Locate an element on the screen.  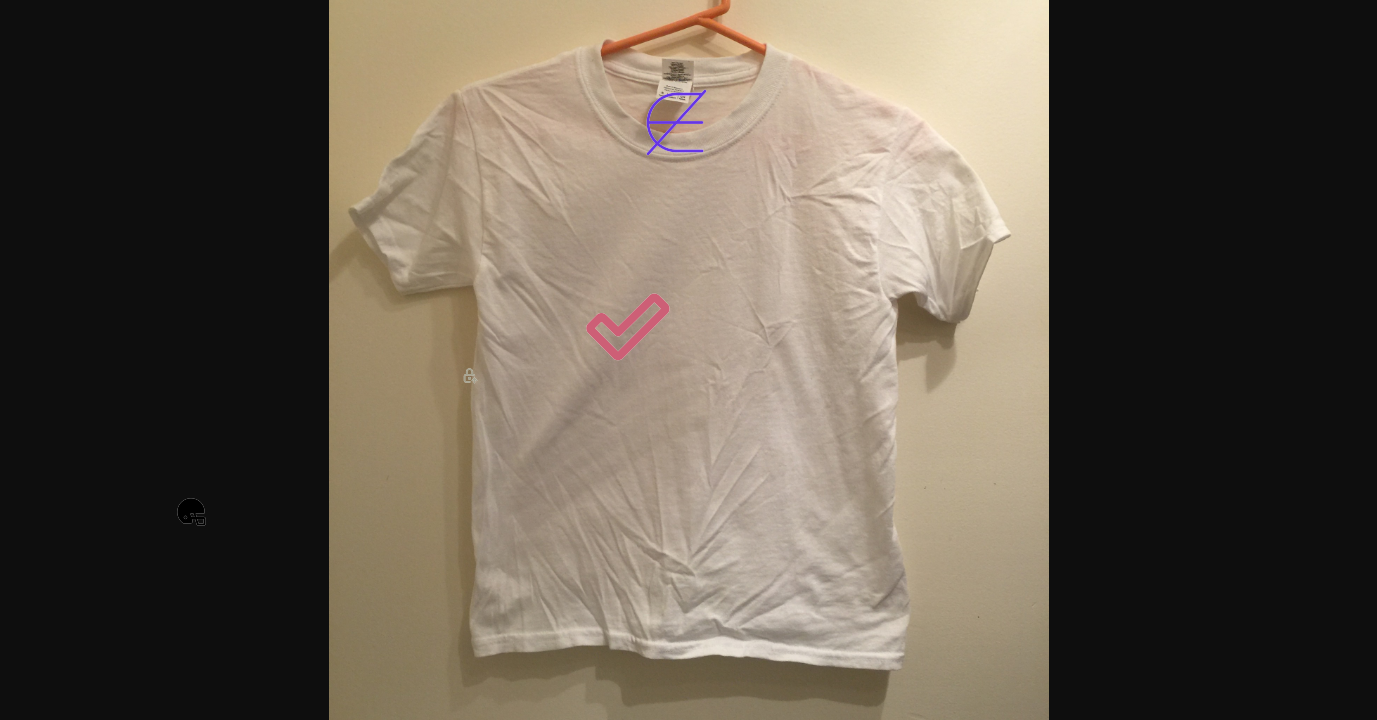
access football or sports content is located at coordinates (191, 512).